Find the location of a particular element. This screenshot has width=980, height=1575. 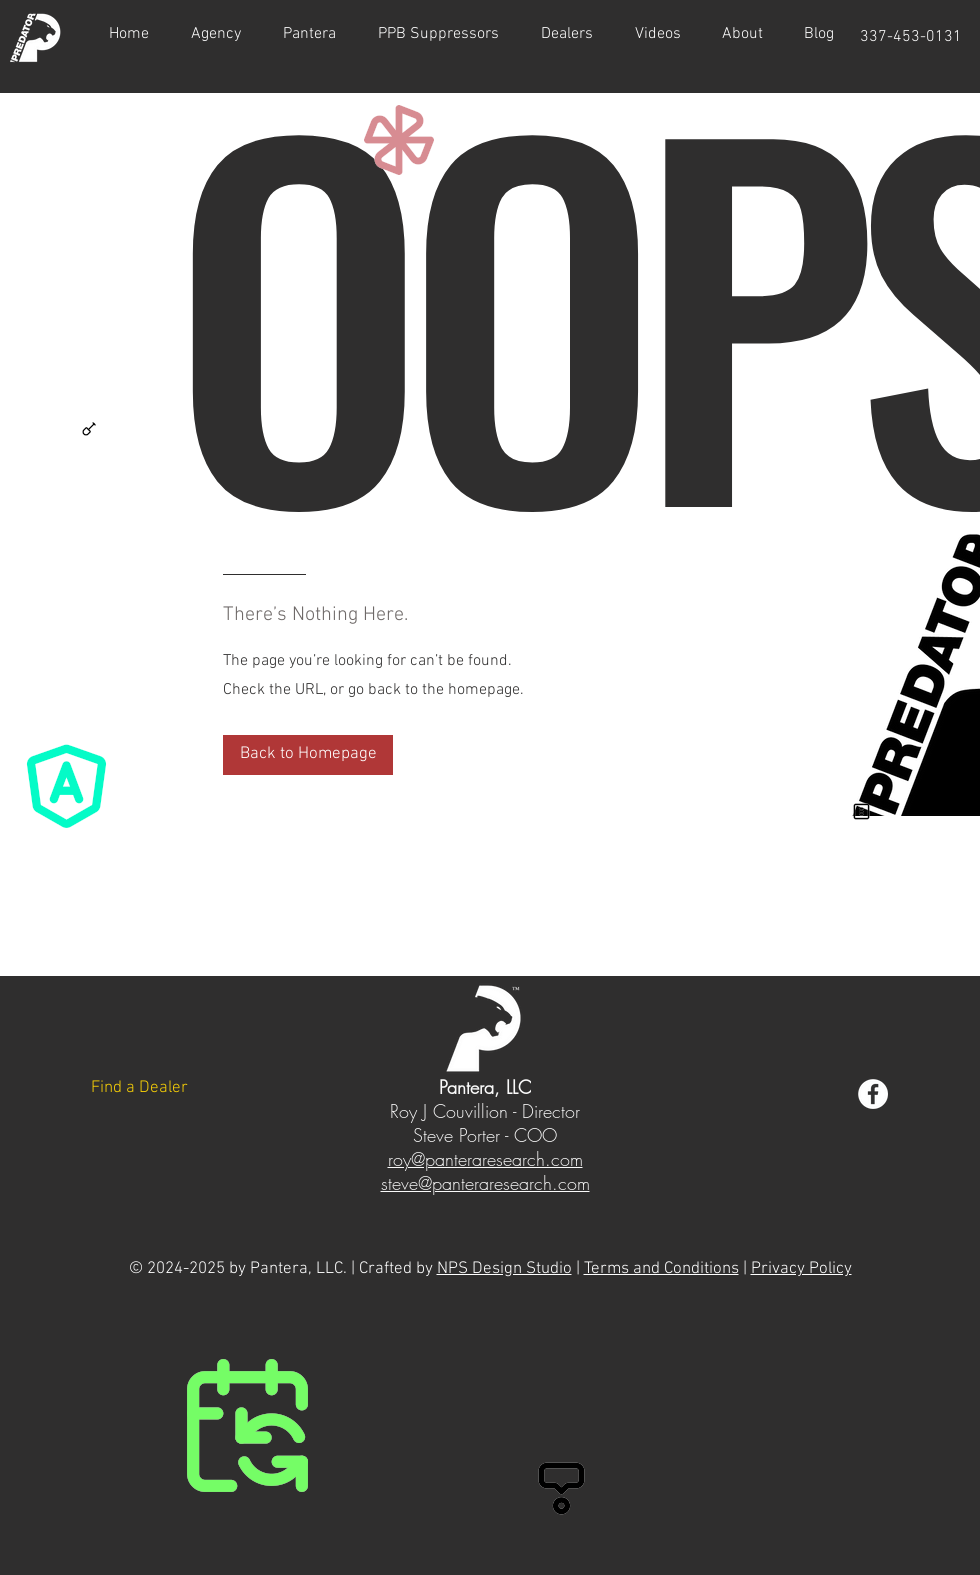

view tooltip or help information is located at coordinates (561, 1488).